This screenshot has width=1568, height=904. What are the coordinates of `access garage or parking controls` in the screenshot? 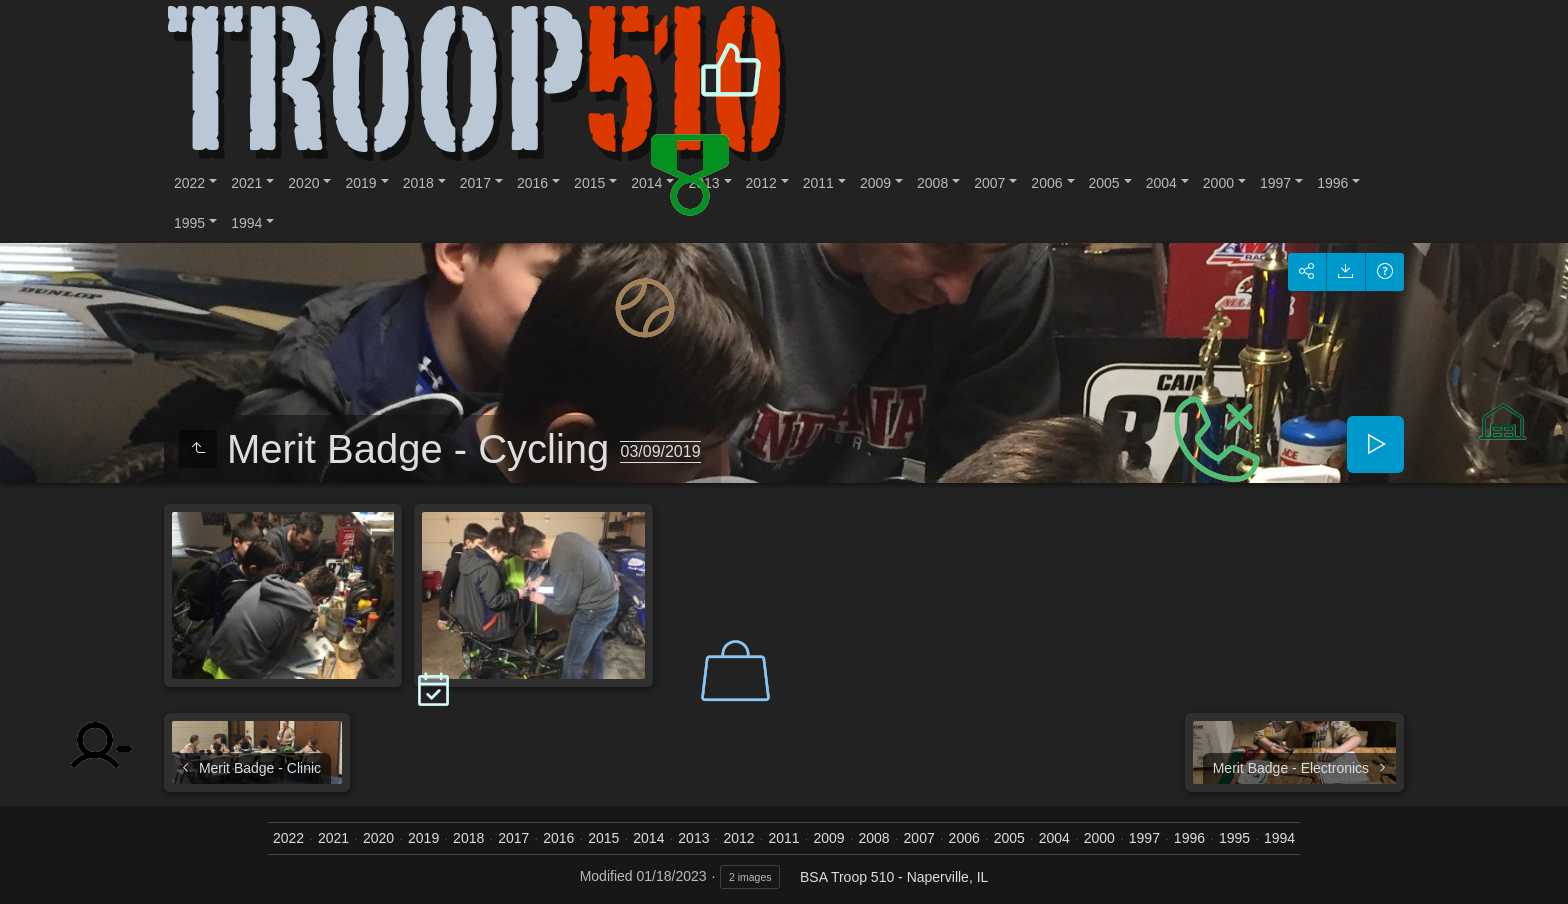 It's located at (1503, 424).